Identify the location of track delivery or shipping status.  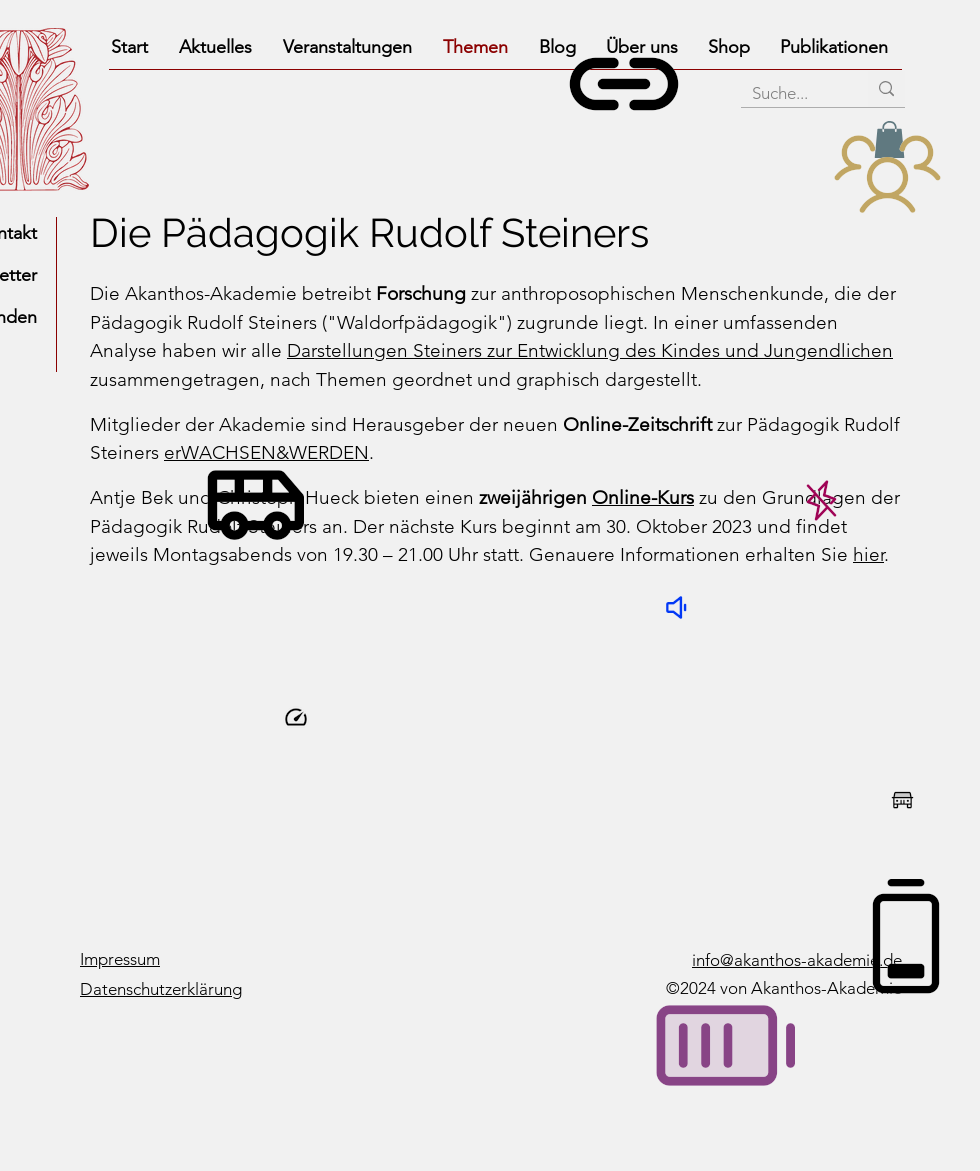
(253, 503).